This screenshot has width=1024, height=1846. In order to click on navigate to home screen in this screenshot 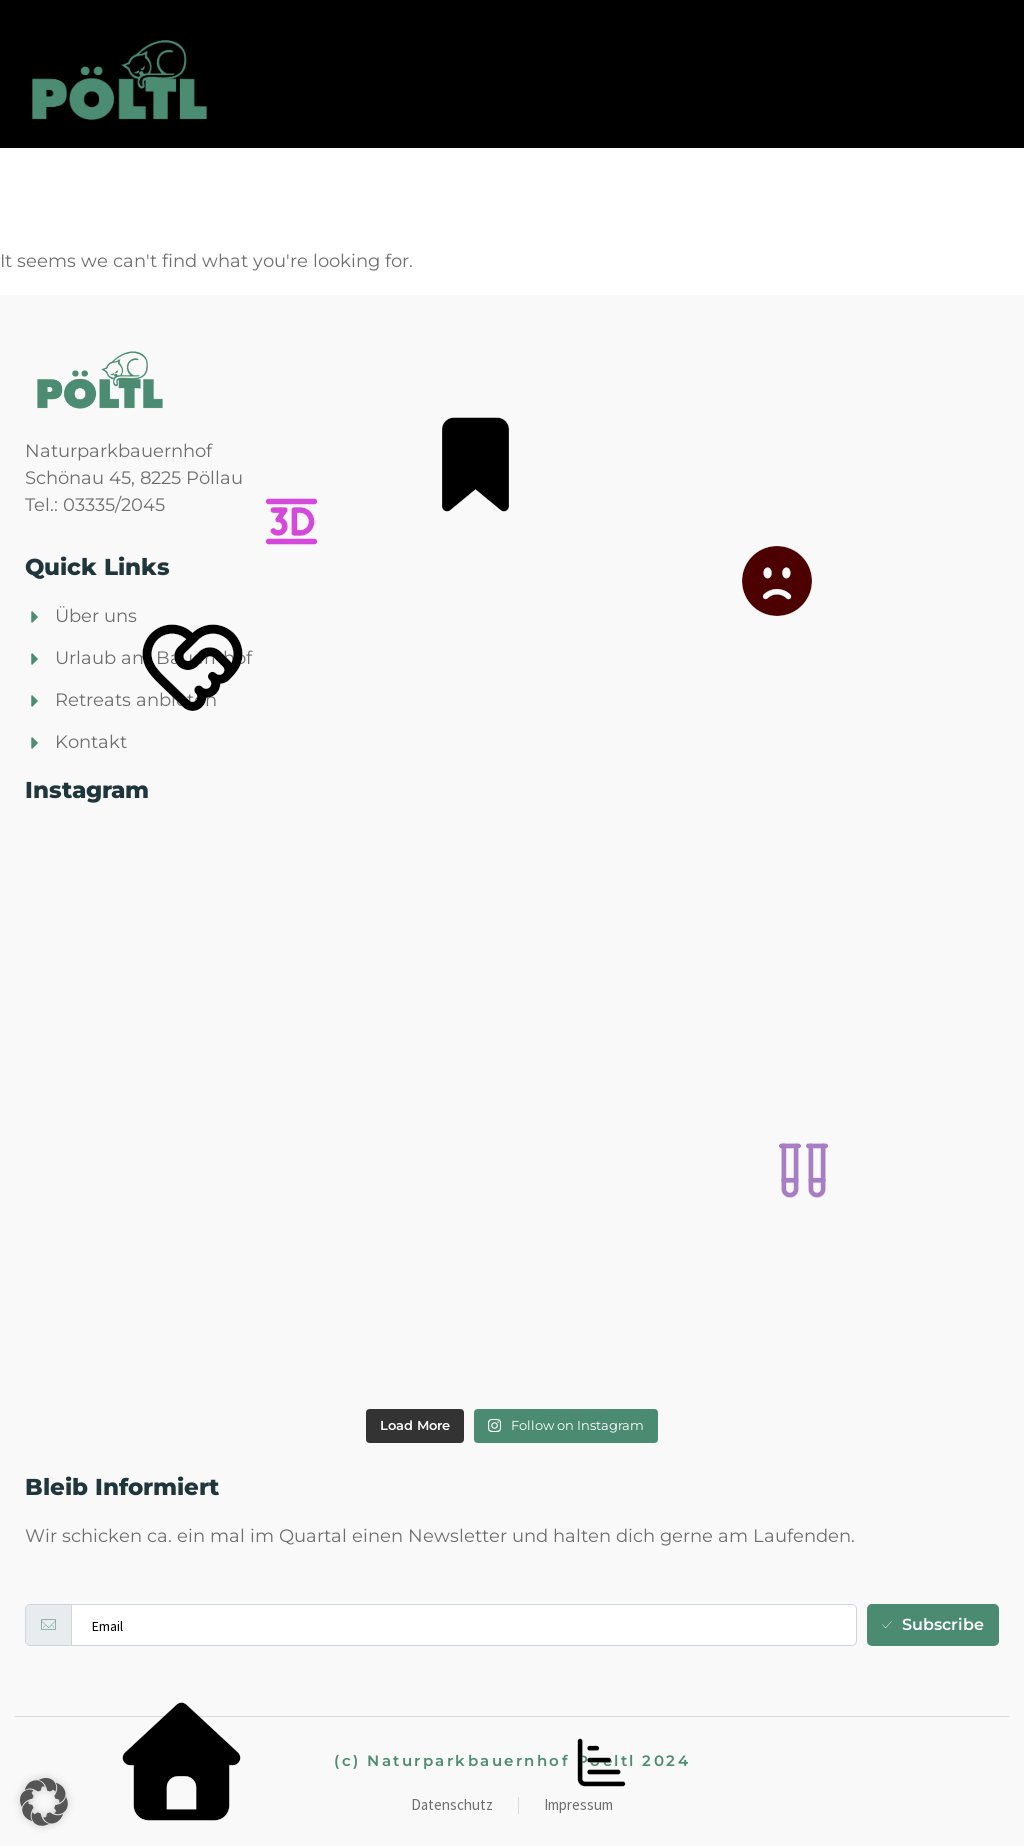, I will do `click(181, 1761)`.